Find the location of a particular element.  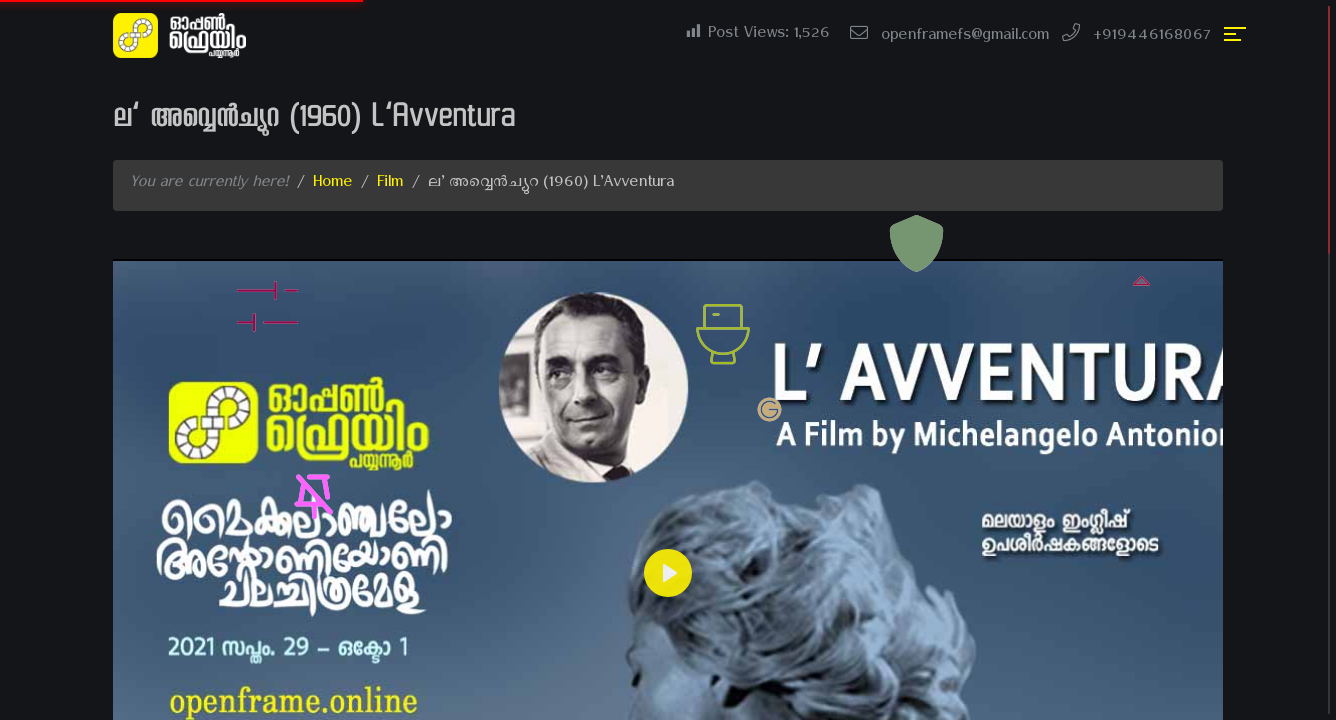

adjust settings or preferences is located at coordinates (267, 306).